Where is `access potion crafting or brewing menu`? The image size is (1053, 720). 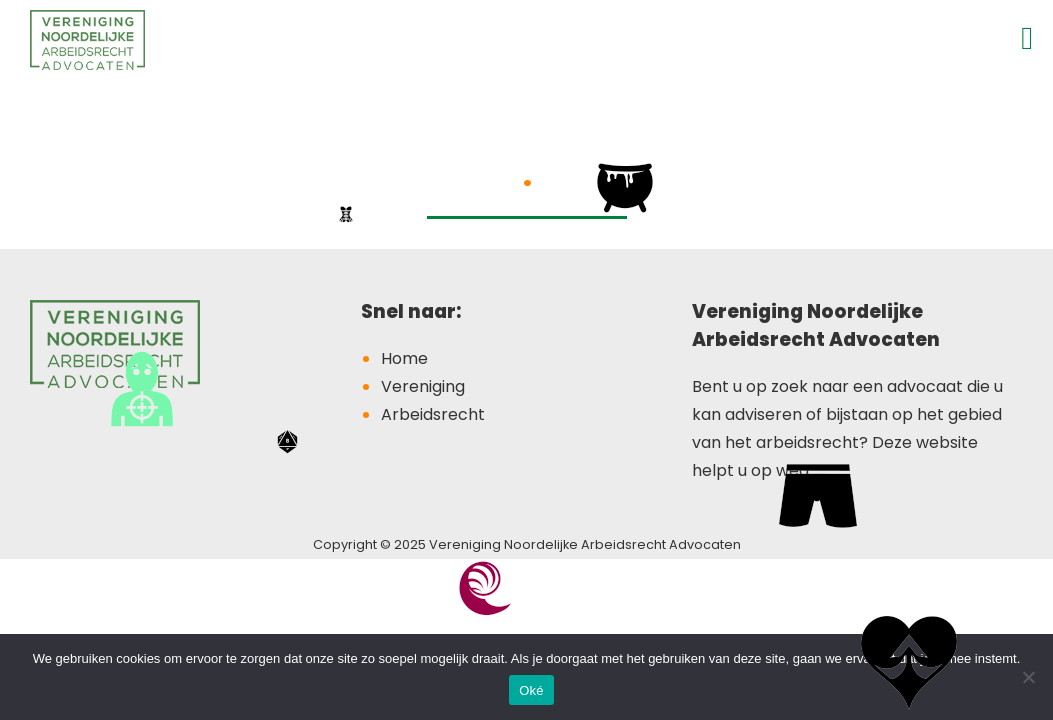
access potion crafting or brewing menu is located at coordinates (625, 188).